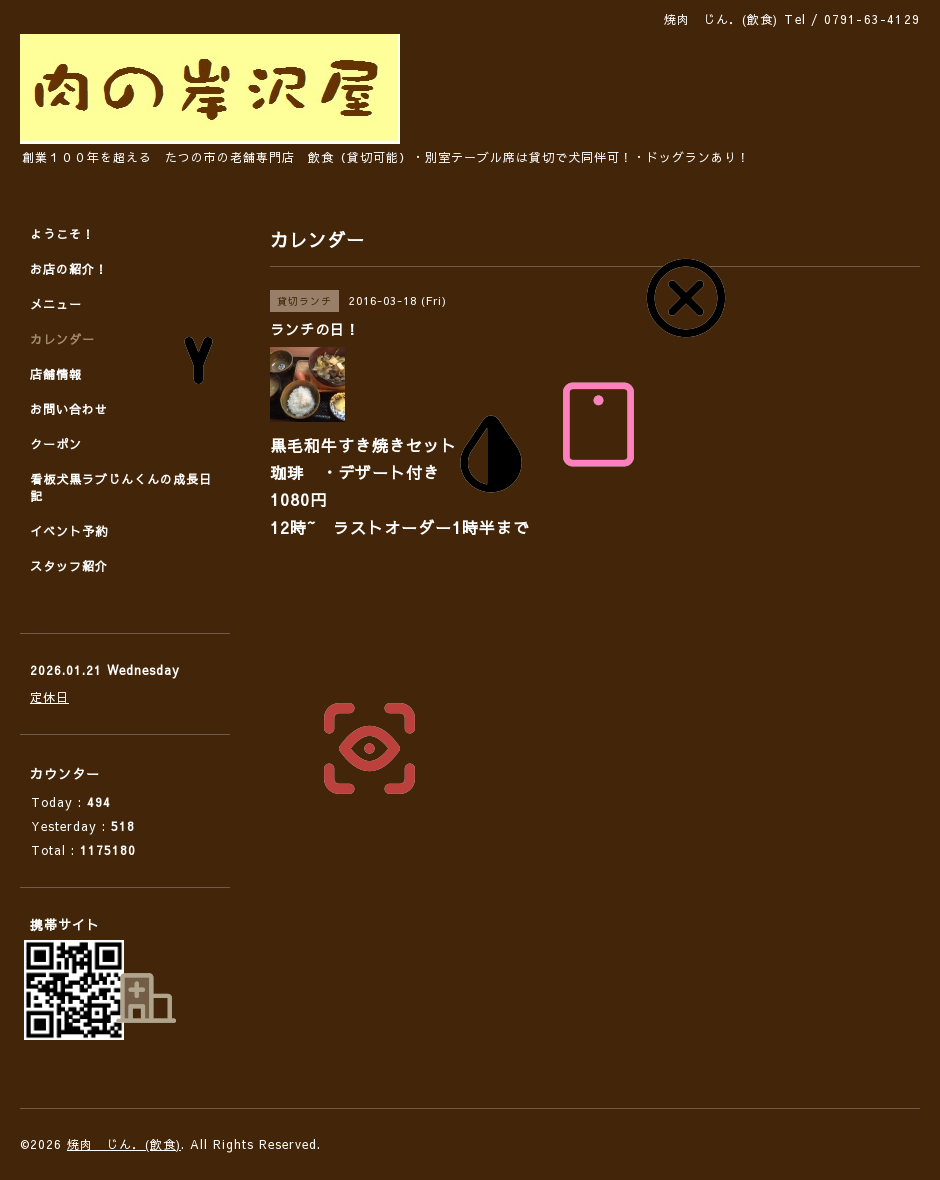 Image resolution: width=940 pixels, height=1180 pixels. I want to click on adjust opacity or transparency level, so click(491, 454).